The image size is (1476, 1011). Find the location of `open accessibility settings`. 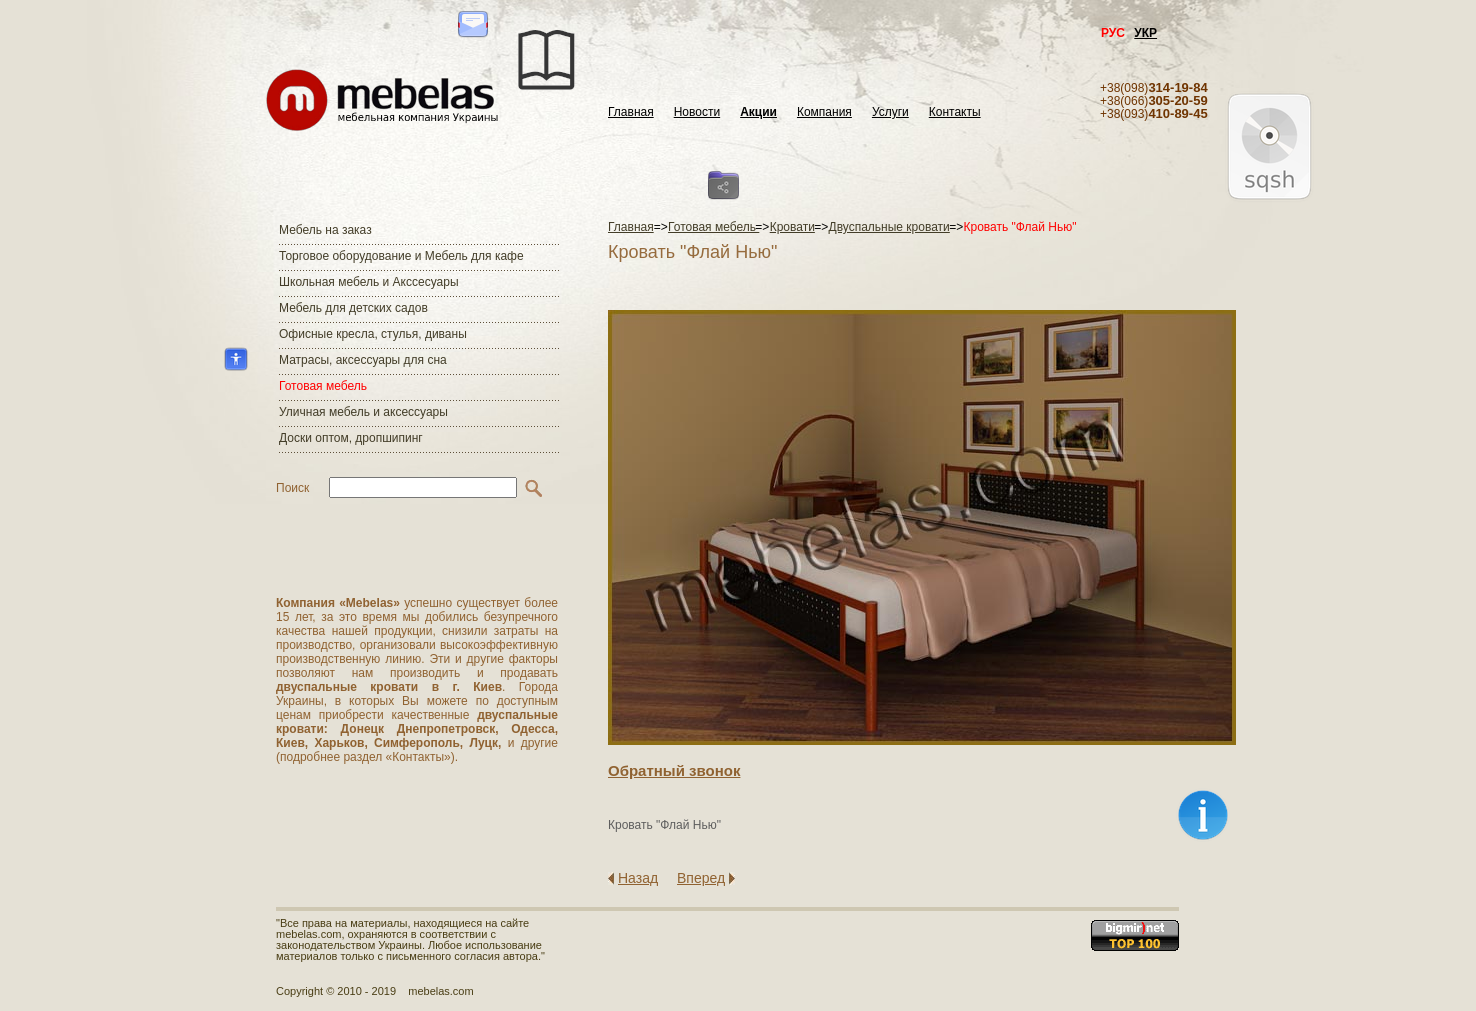

open accessibility settings is located at coordinates (236, 359).